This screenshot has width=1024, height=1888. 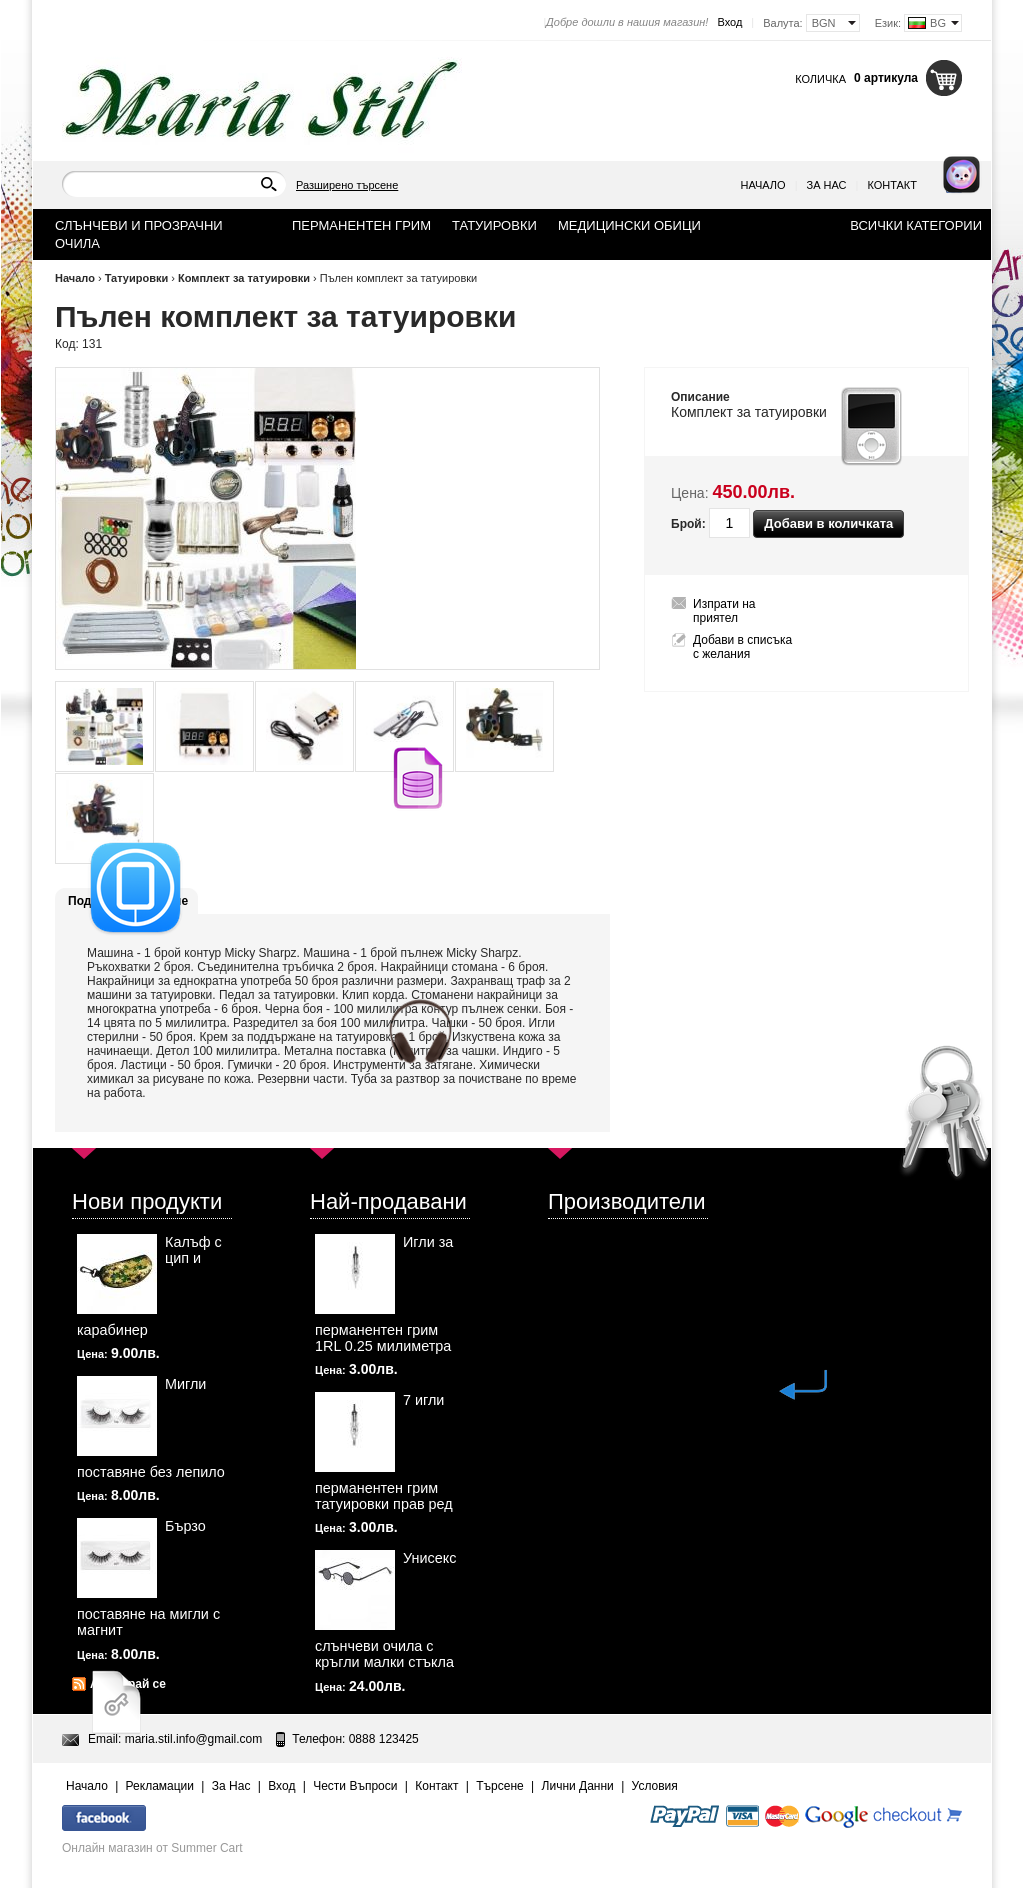 I want to click on access account and login settings, so click(x=946, y=1114).